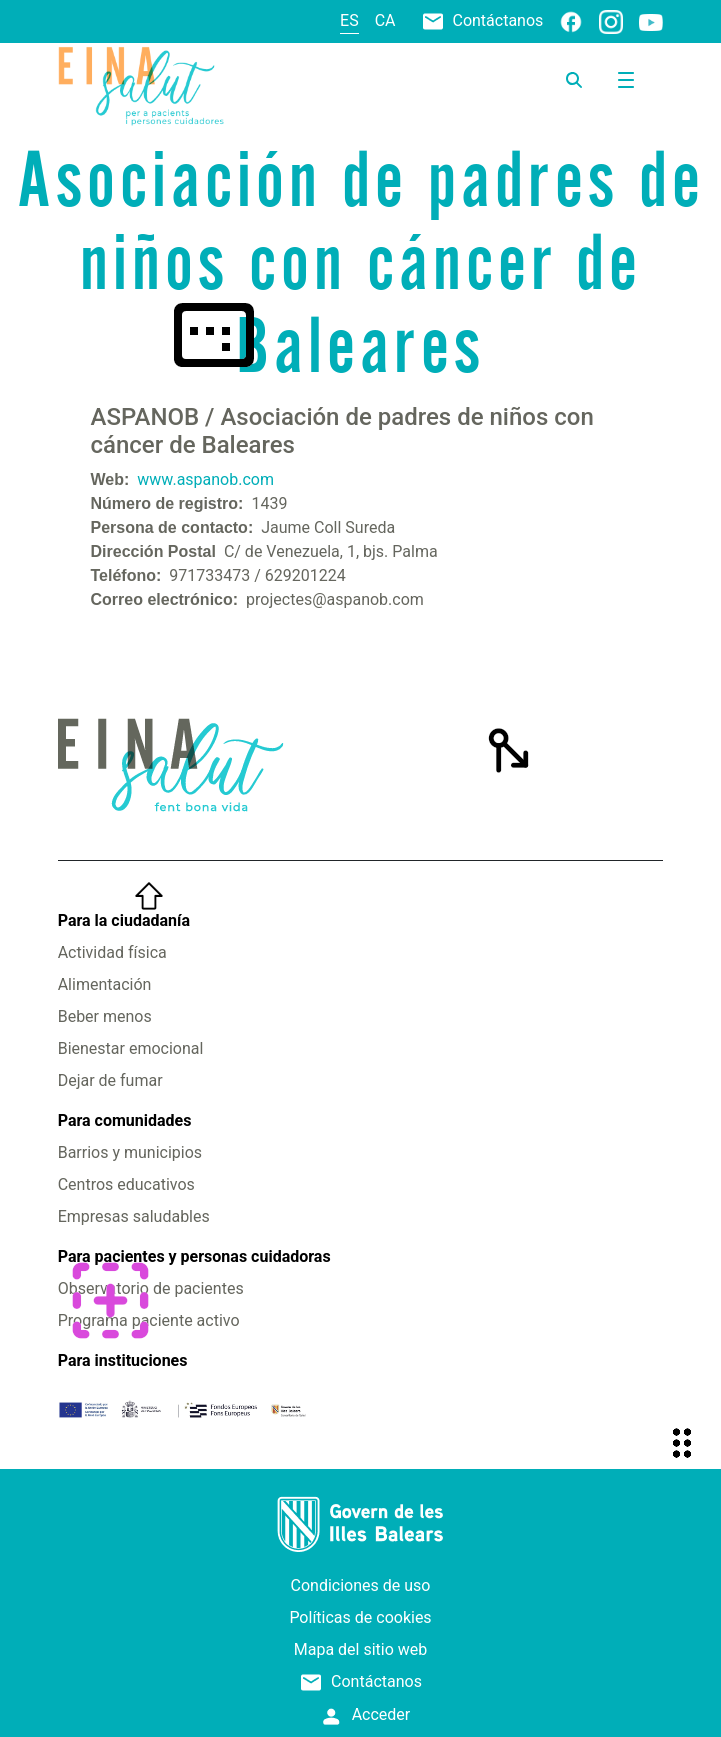 The width and height of the screenshot is (721, 1737). Describe the element at coordinates (214, 335) in the screenshot. I see `adjust image aspect ratio` at that location.